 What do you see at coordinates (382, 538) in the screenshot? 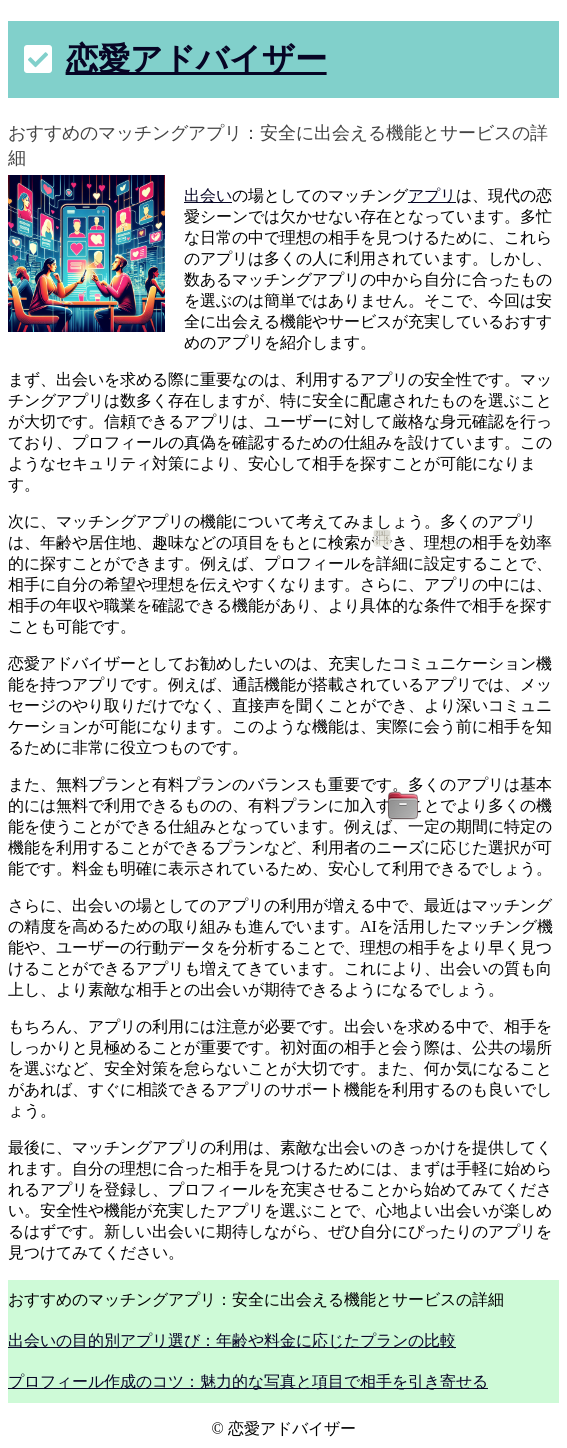
I see `open the sudoku puzzle game` at bounding box center [382, 538].